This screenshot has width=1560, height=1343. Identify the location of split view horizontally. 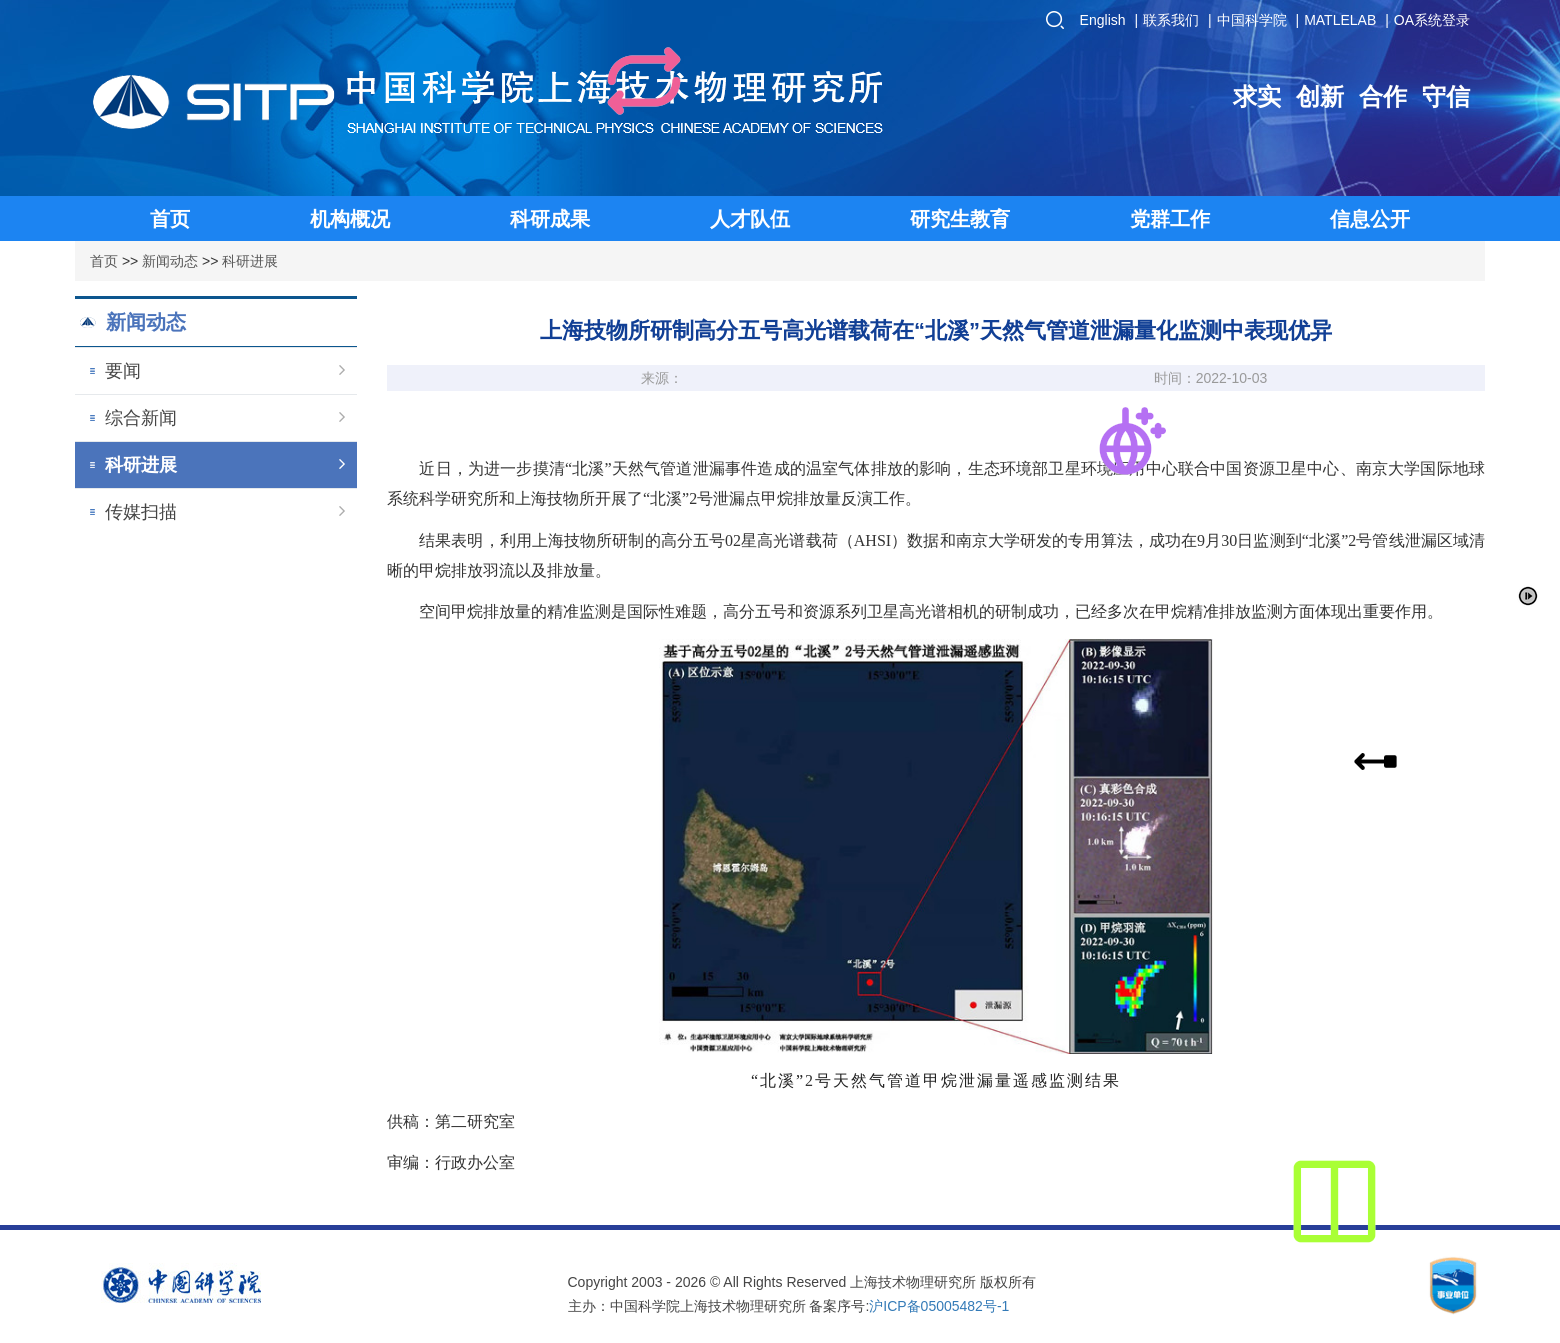
(1334, 1201).